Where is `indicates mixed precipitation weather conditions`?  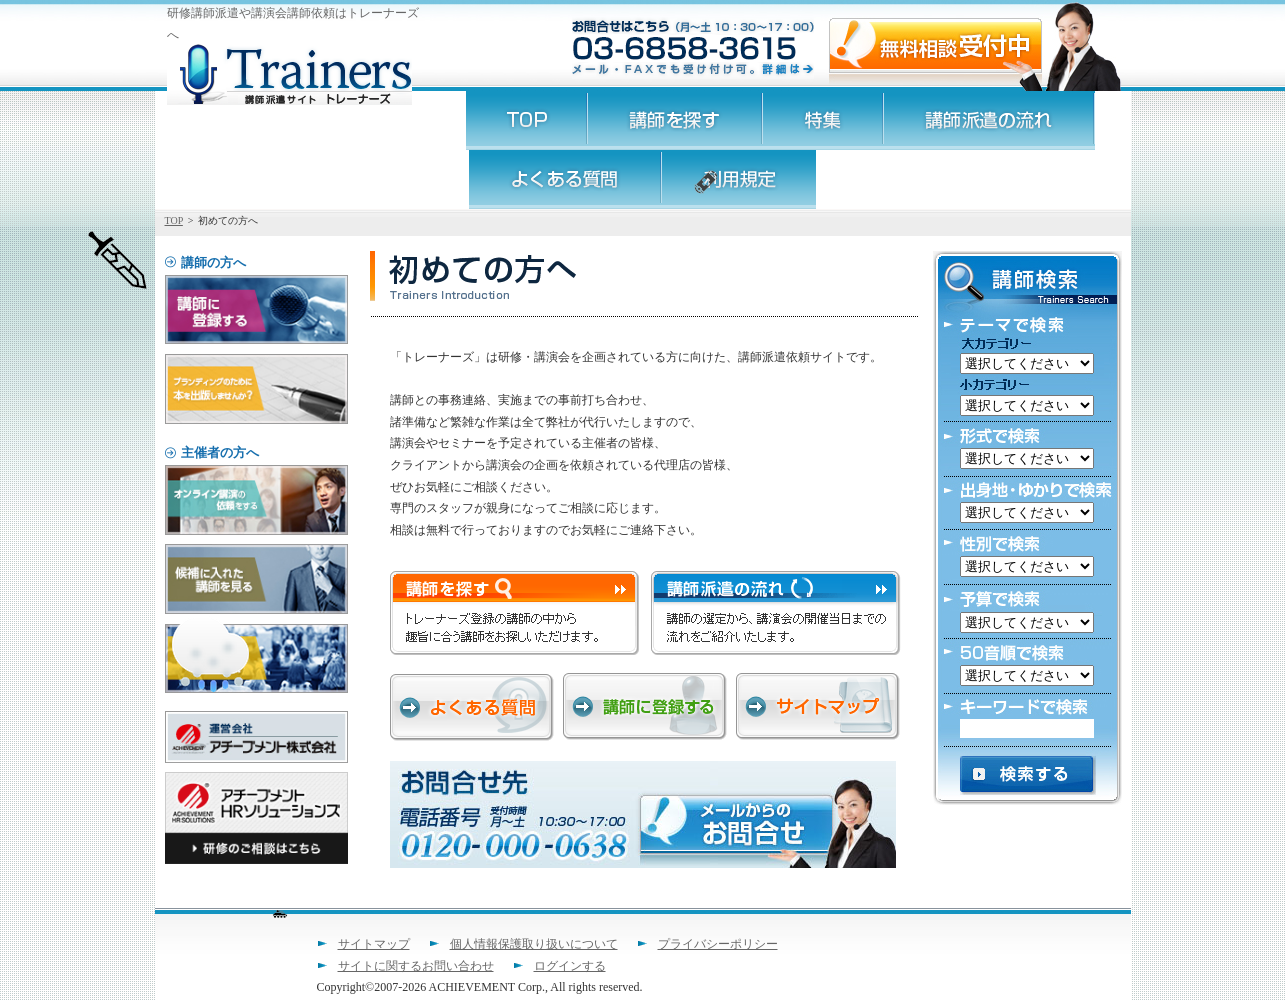
indicates mixed precipitation weather conditions is located at coordinates (210, 653).